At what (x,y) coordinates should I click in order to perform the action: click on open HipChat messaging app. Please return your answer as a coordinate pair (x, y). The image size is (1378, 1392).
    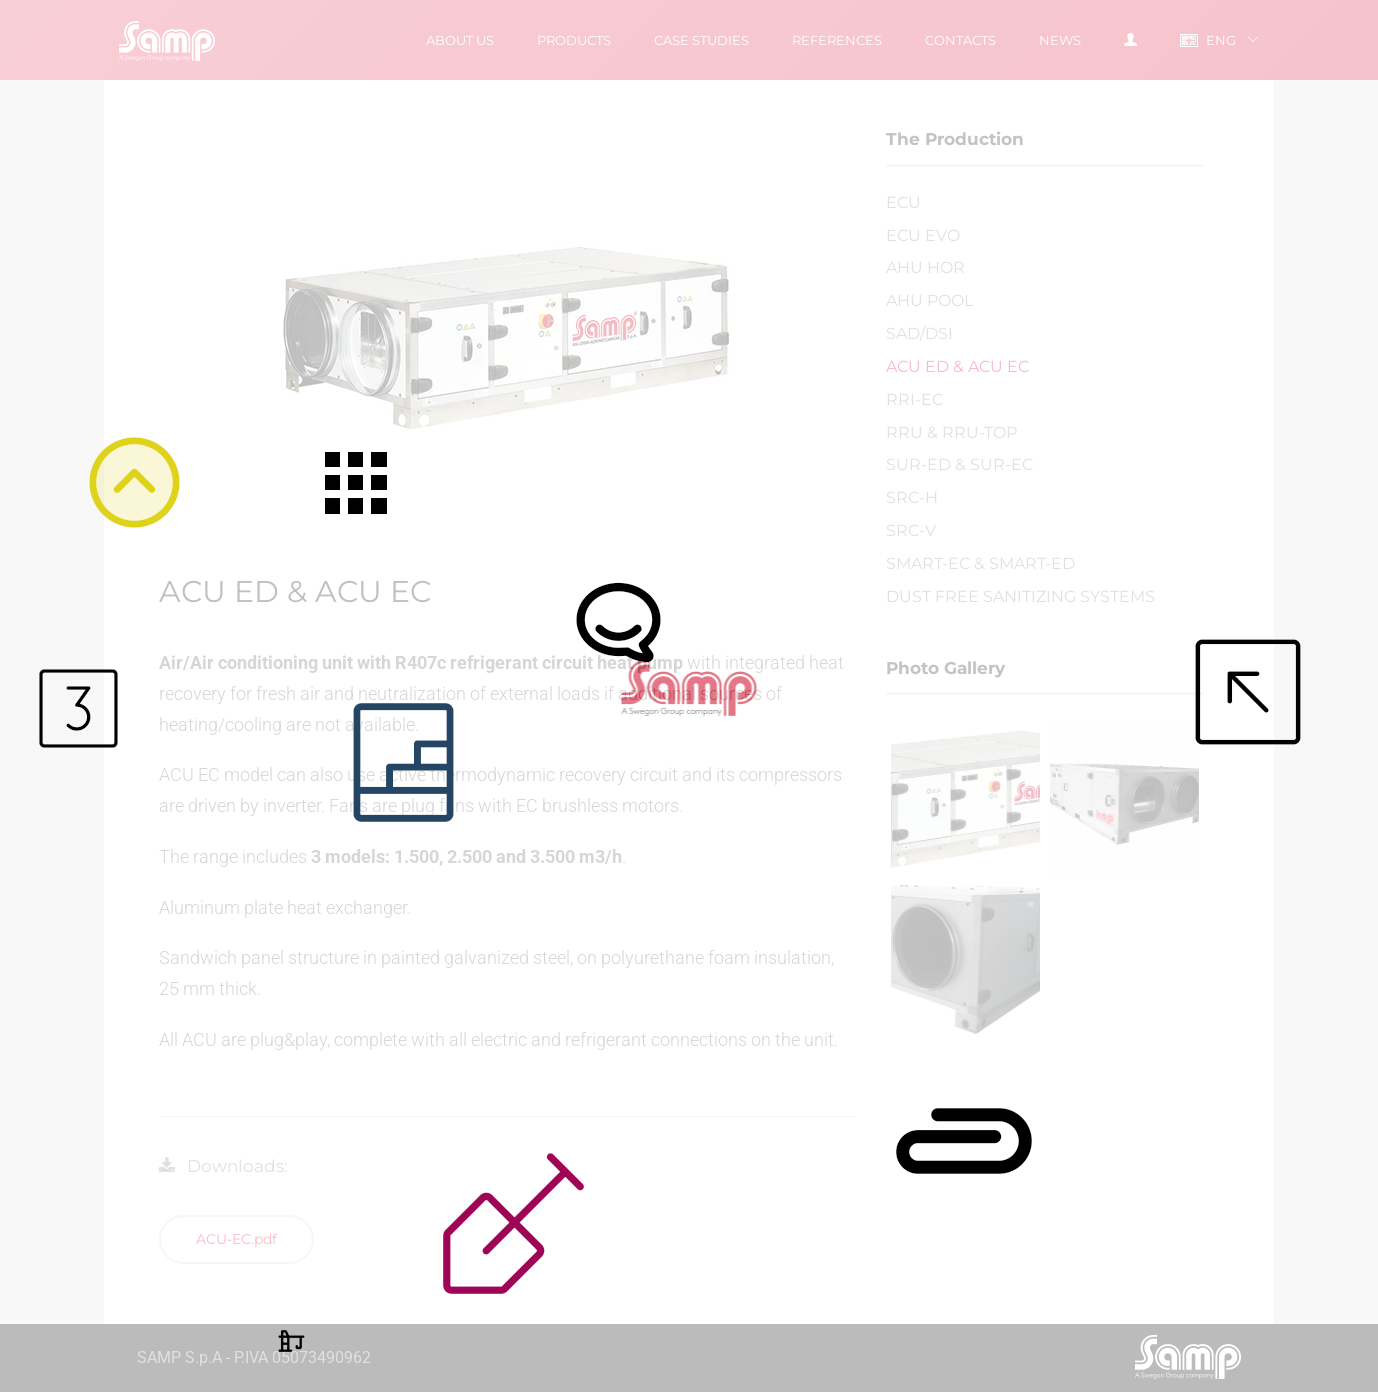
    Looking at the image, I should click on (618, 622).